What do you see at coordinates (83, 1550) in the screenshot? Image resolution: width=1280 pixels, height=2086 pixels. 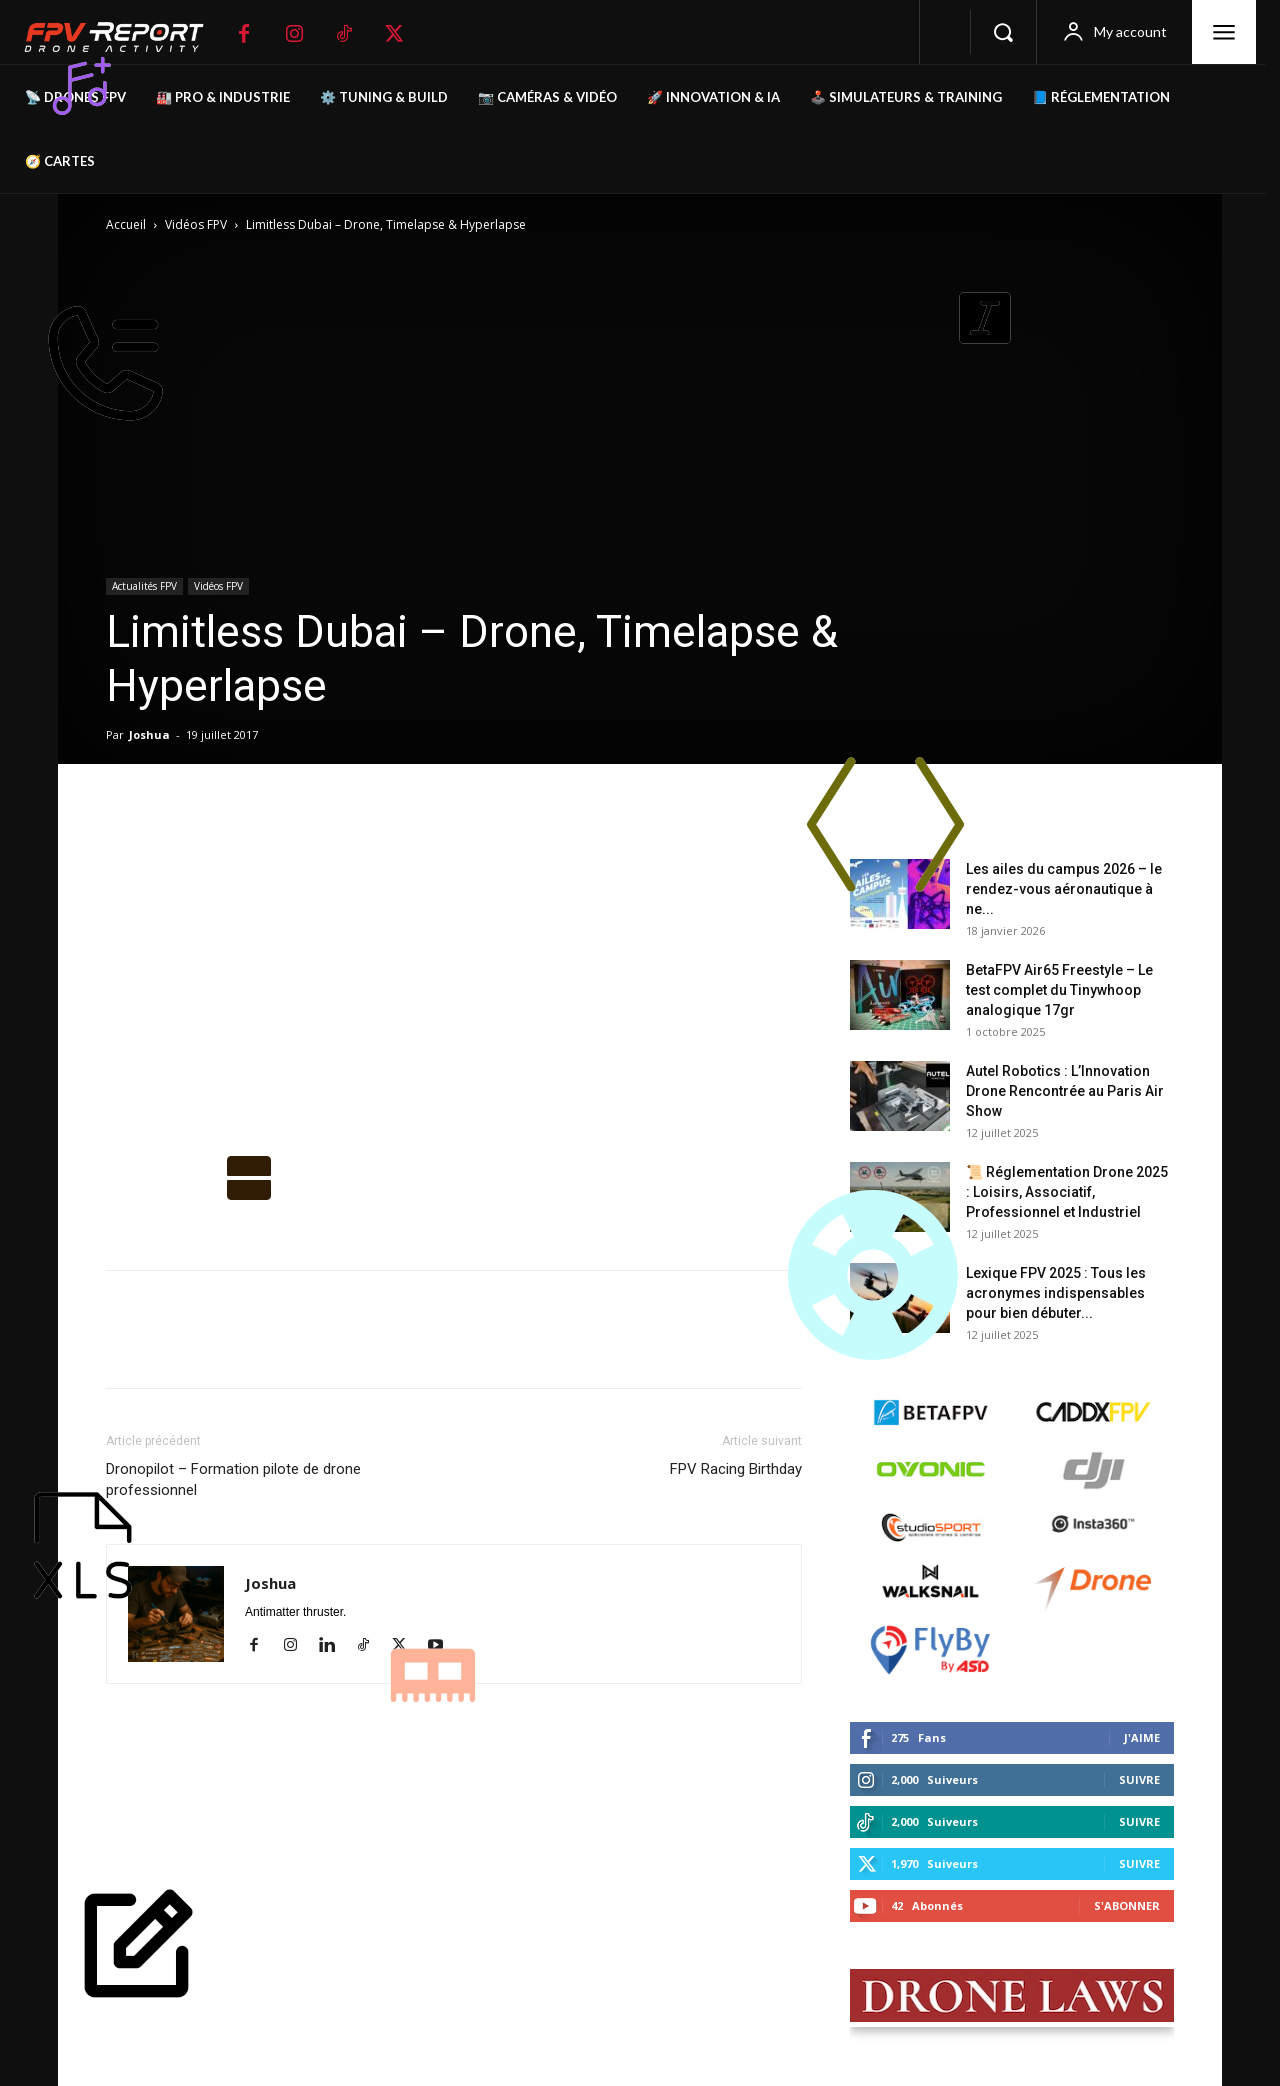 I see `open or view an excel spreadsheet file` at bounding box center [83, 1550].